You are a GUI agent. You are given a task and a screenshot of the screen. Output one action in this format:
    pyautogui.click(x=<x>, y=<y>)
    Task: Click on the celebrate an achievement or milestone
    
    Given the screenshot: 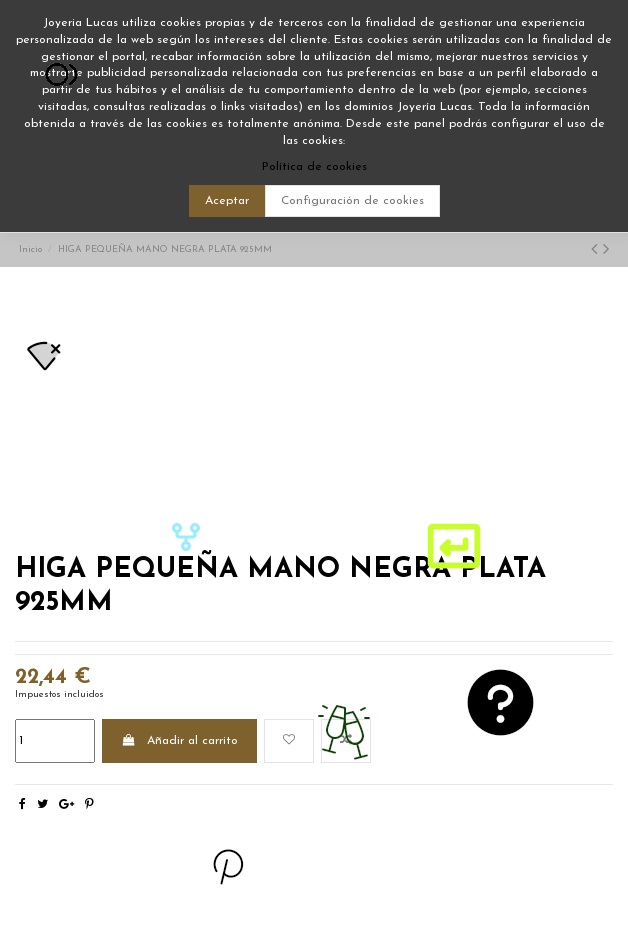 What is the action you would take?
    pyautogui.click(x=345, y=732)
    